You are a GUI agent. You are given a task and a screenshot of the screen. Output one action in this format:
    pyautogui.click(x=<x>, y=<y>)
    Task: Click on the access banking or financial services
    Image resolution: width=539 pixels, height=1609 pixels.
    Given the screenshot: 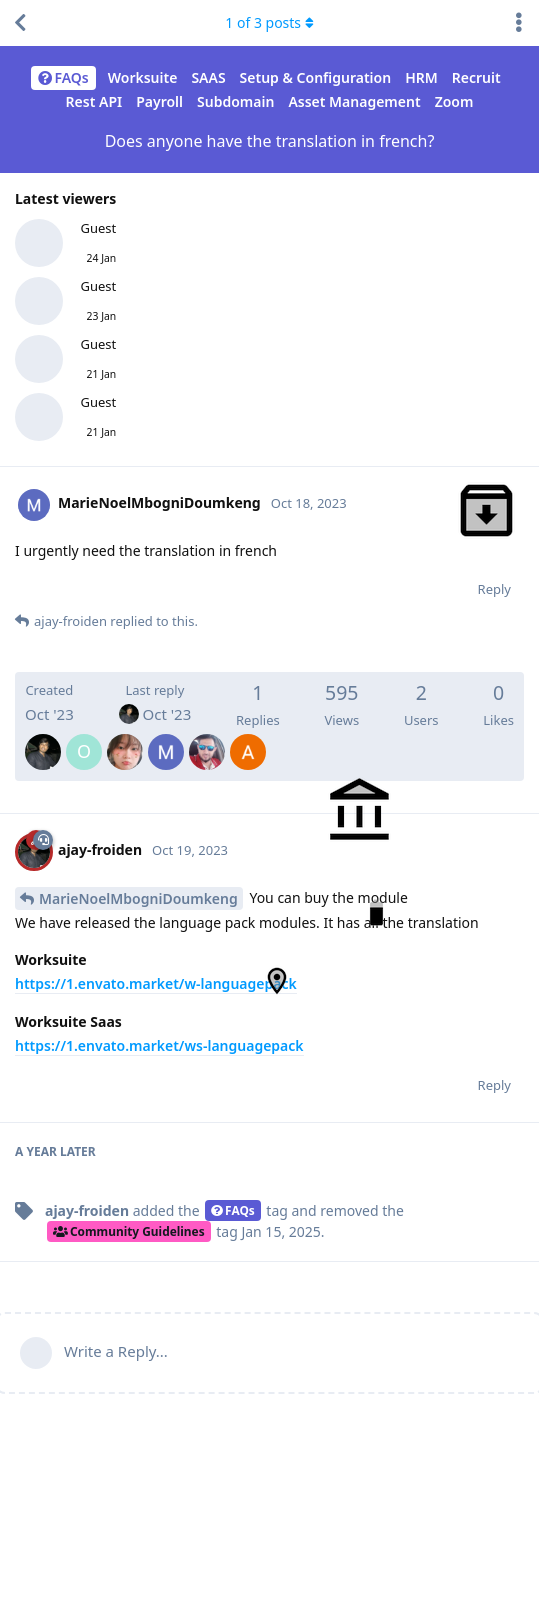 What is the action you would take?
    pyautogui.click(x=361, y=812)
    